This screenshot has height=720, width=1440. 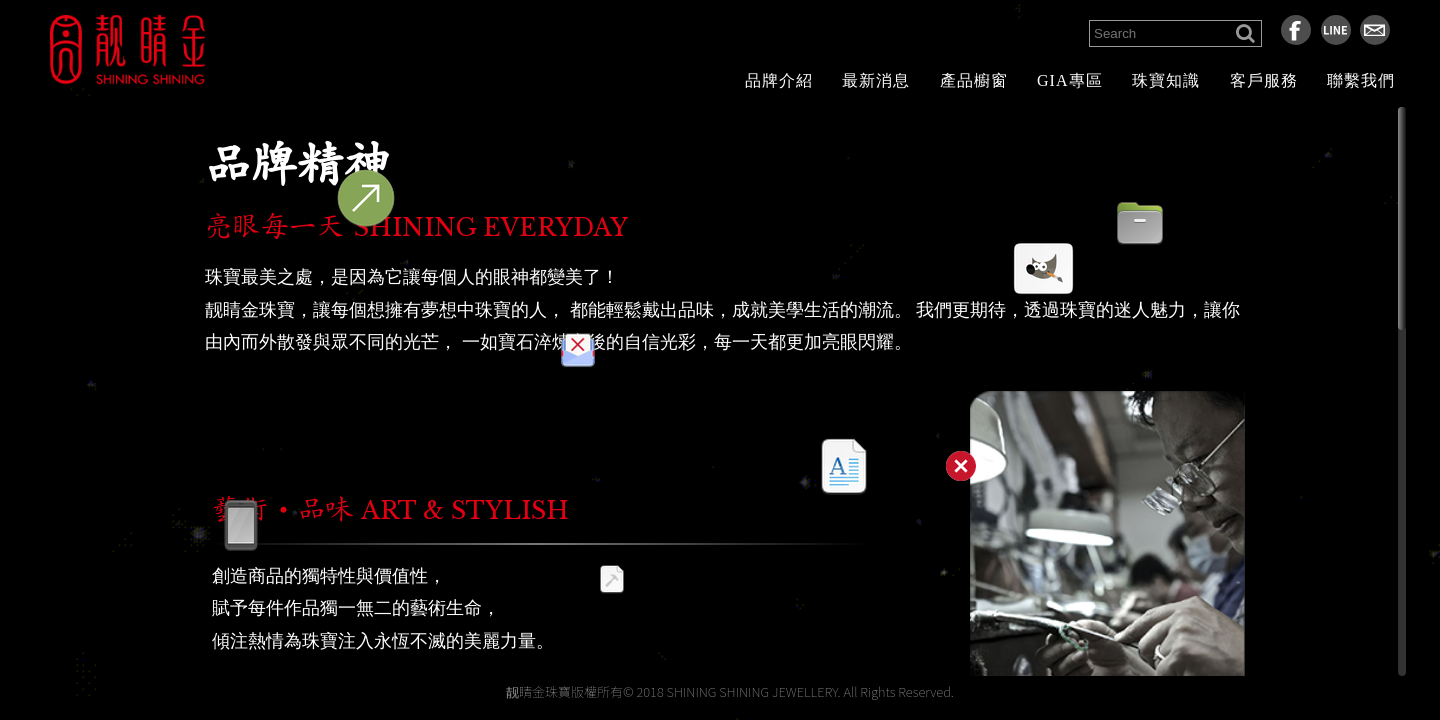 What do you see at coordinates (578, 351) in the screenshot?
I see `mark email as spam or junk` at bounding box center [578, 351].